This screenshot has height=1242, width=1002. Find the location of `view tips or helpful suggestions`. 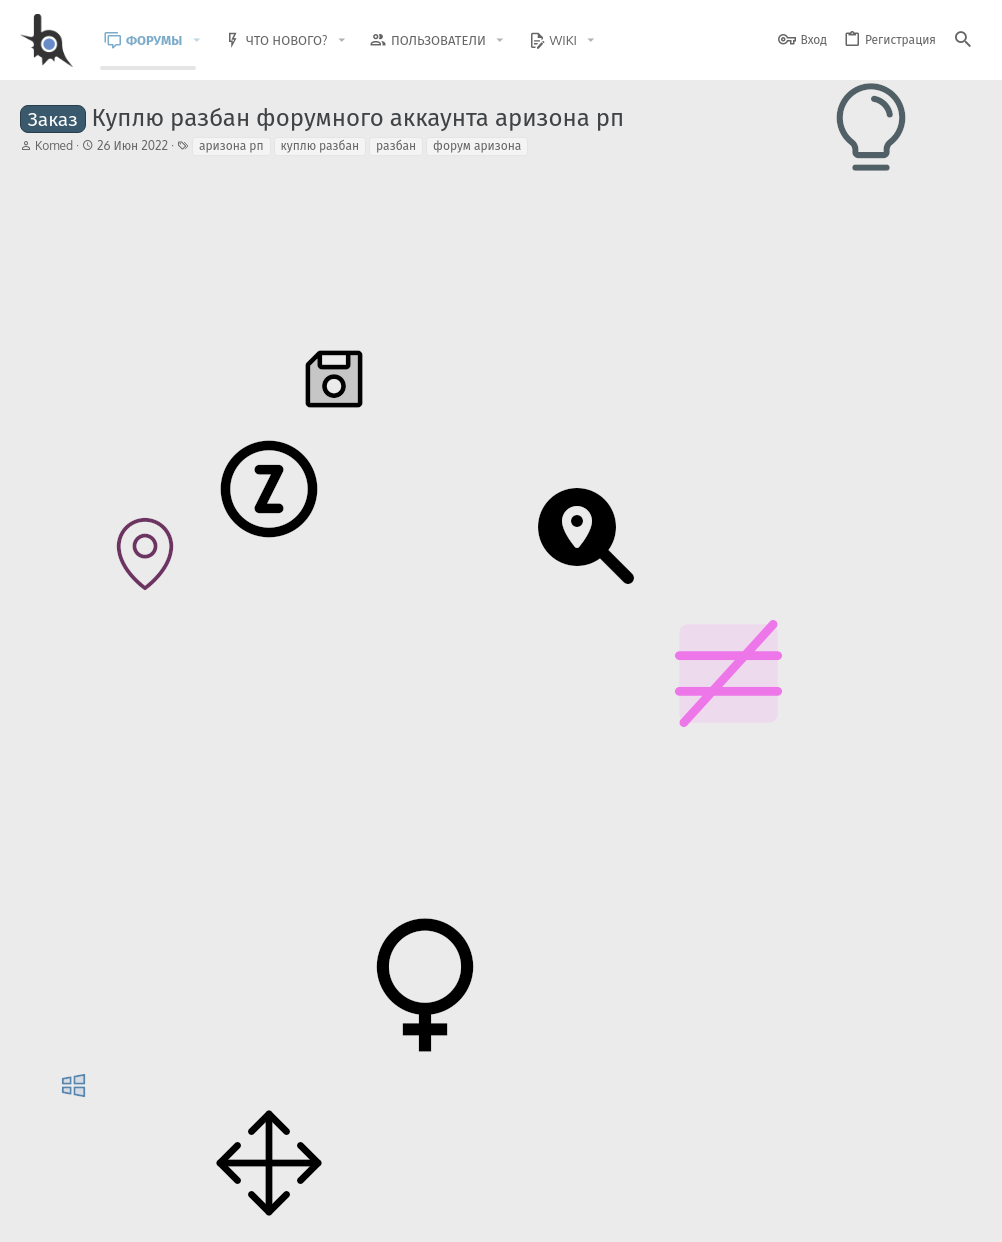

view tips or helpful suggestions is located at coordinates (871, 127).